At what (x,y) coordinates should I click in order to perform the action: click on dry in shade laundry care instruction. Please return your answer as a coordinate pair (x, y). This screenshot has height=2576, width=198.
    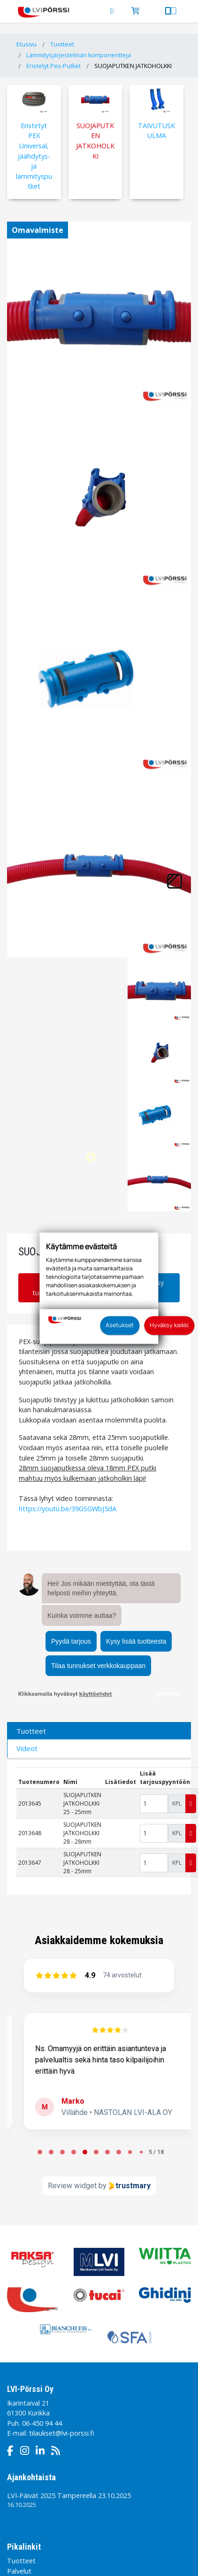
    Looking at the image, I should click on (175, 881).